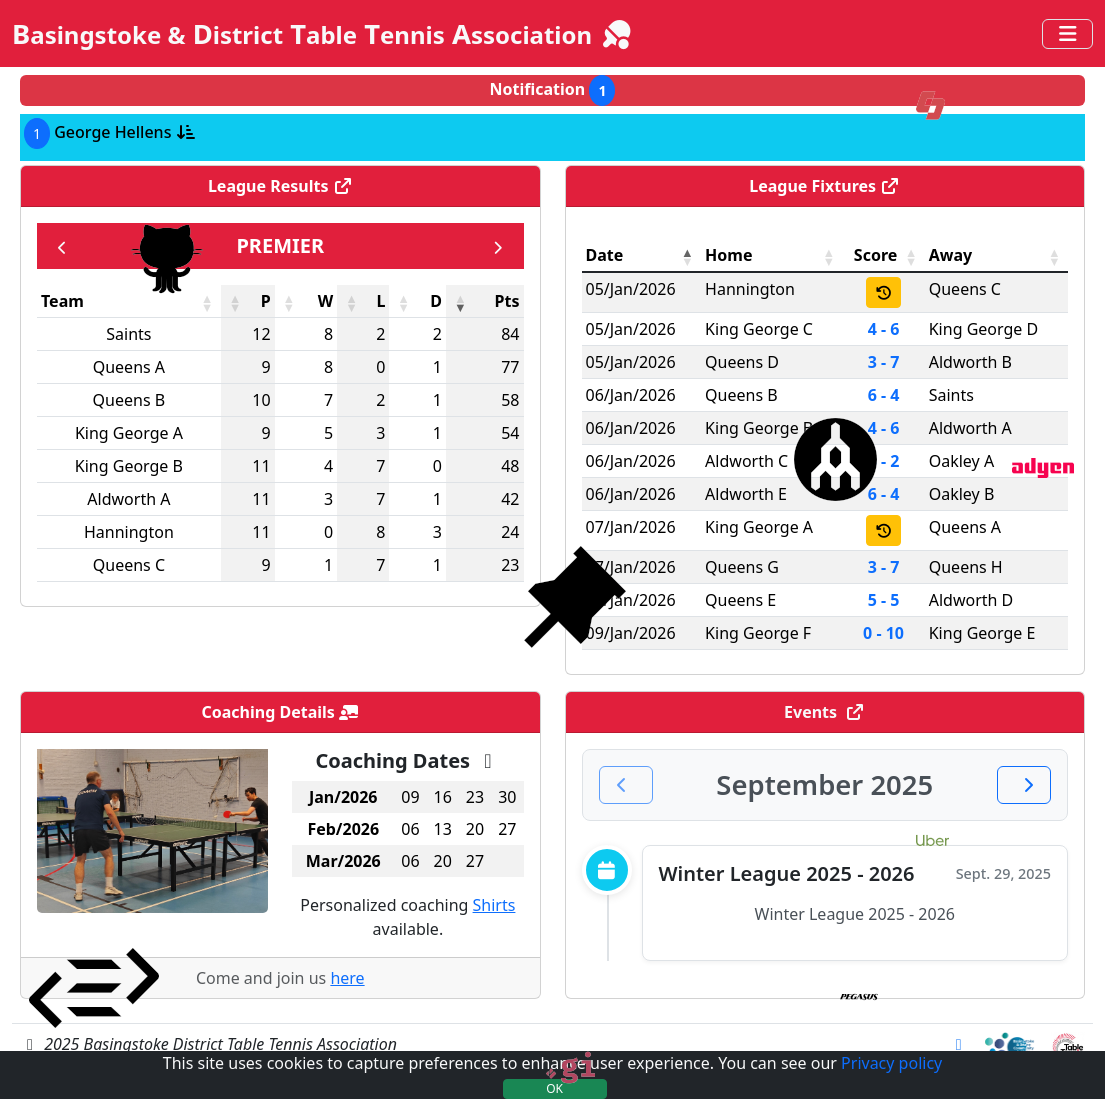 The height and width of the screenshot is (1099, 1105). I want to click on open the Uber app, so click(932, 840).